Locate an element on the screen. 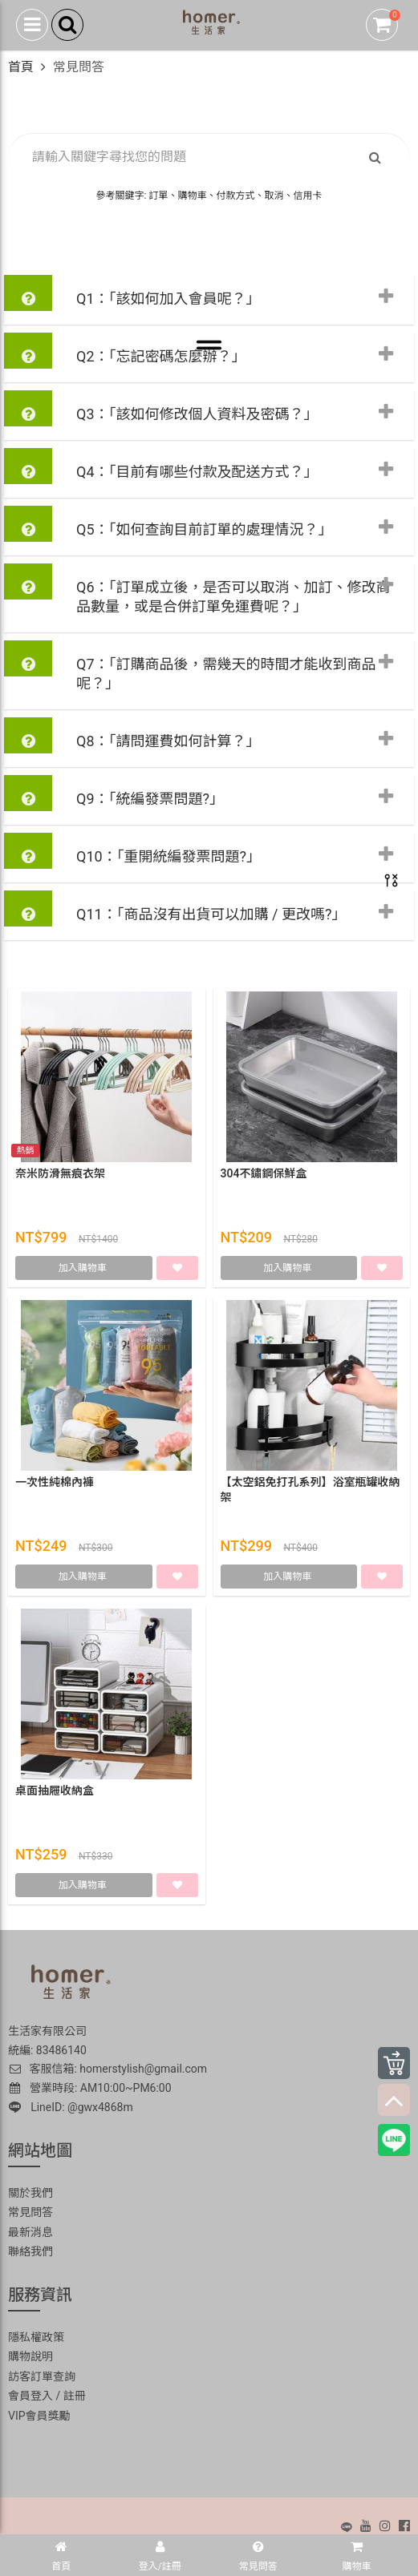 Image resolution: width=418 pixels, height=2576 pixels. indicates a closed or rejected pull request is located at coordinates (391, 880).